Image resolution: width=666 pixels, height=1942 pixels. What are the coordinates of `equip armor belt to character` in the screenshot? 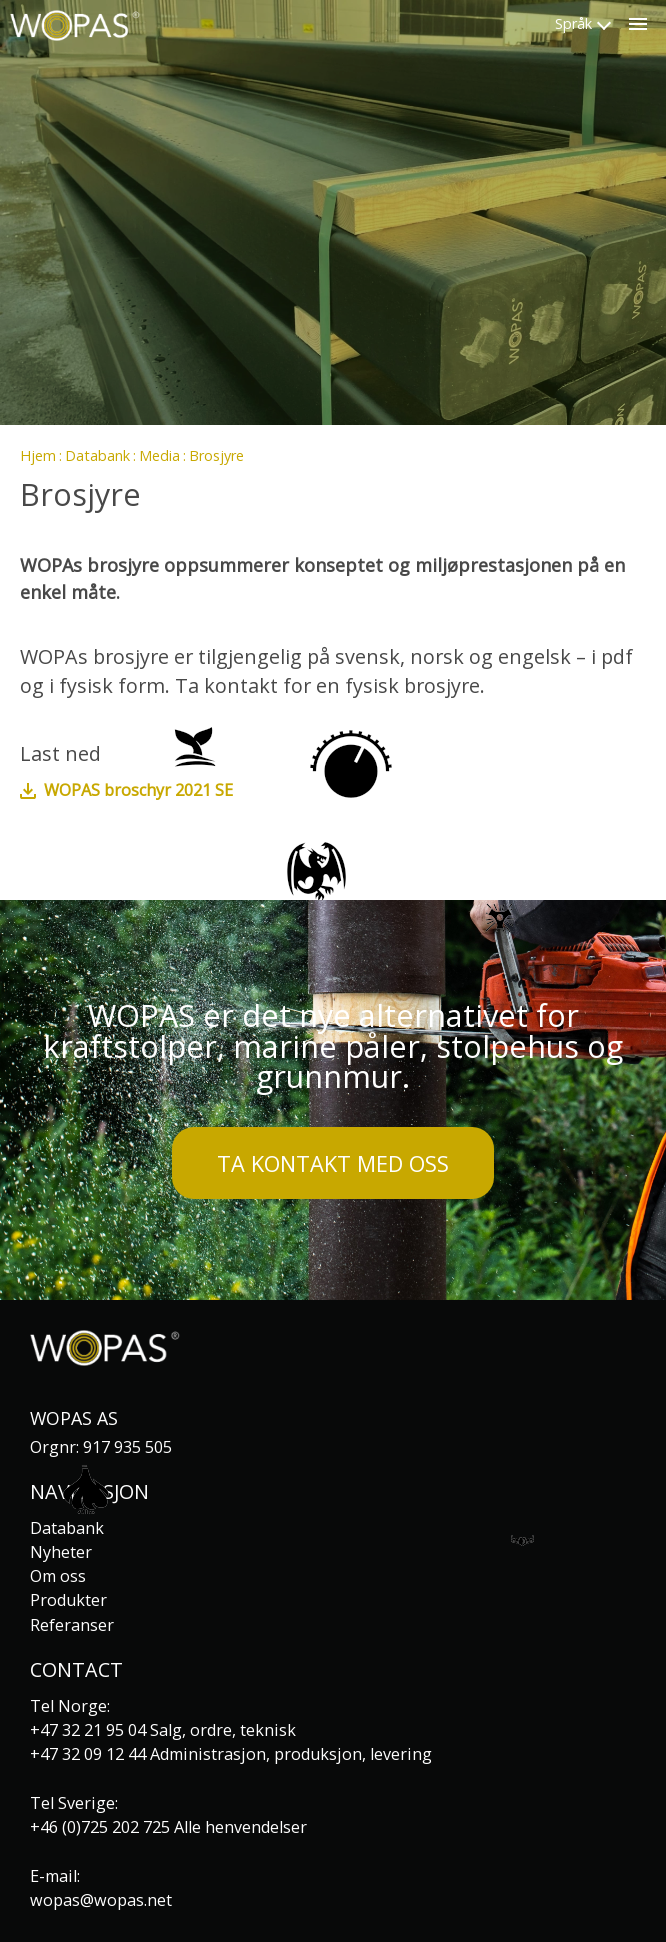 It's located at (522, 1540).